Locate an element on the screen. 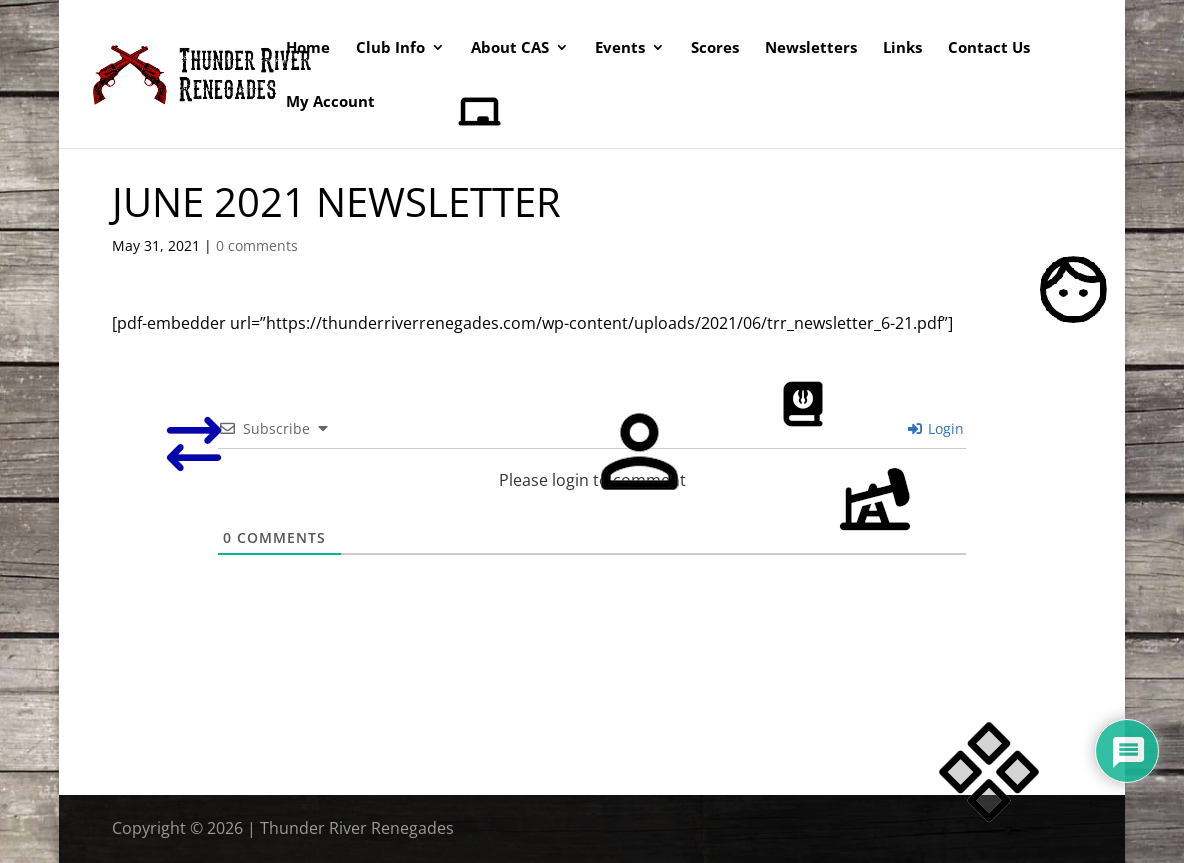 The image size is (1184, 863). access presentation or teaching mode is located at coordinates (479, 111).